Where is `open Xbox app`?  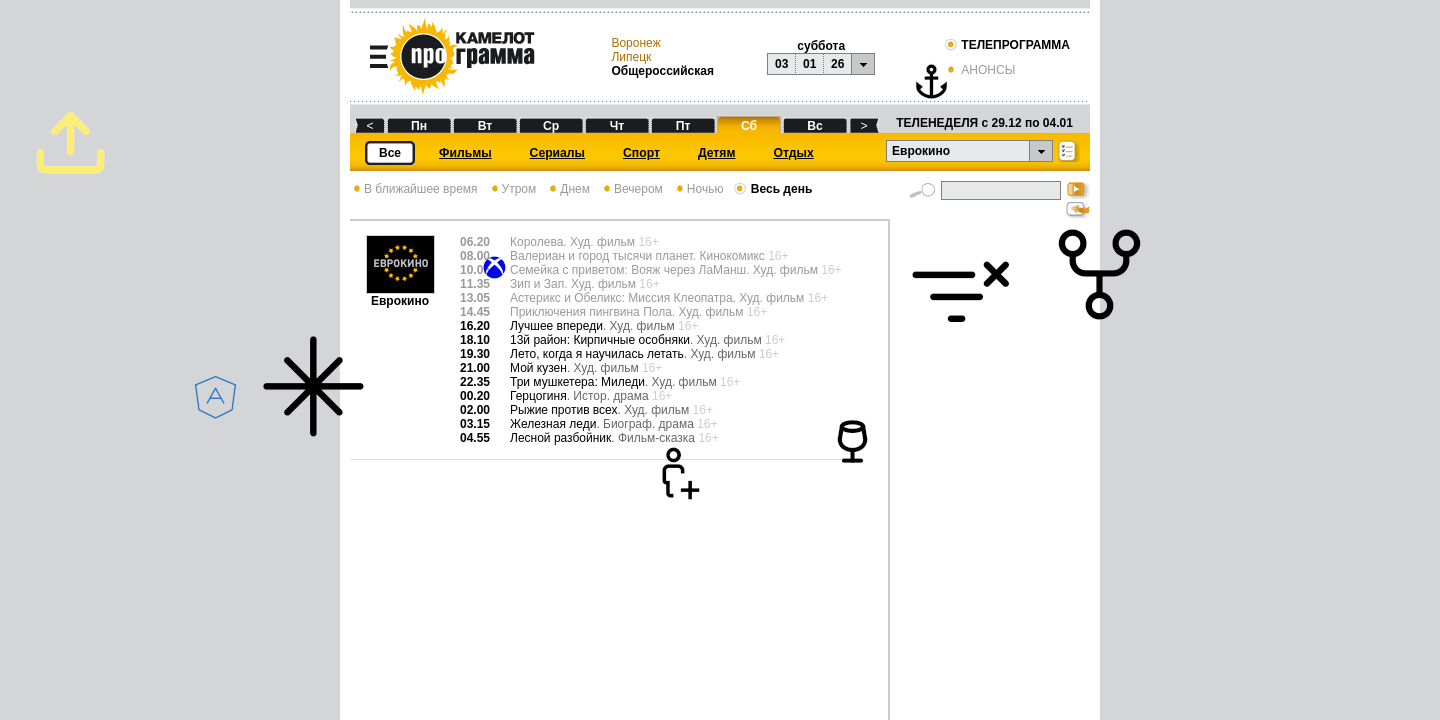
open Xbox app is located at coordinates (494, 267).